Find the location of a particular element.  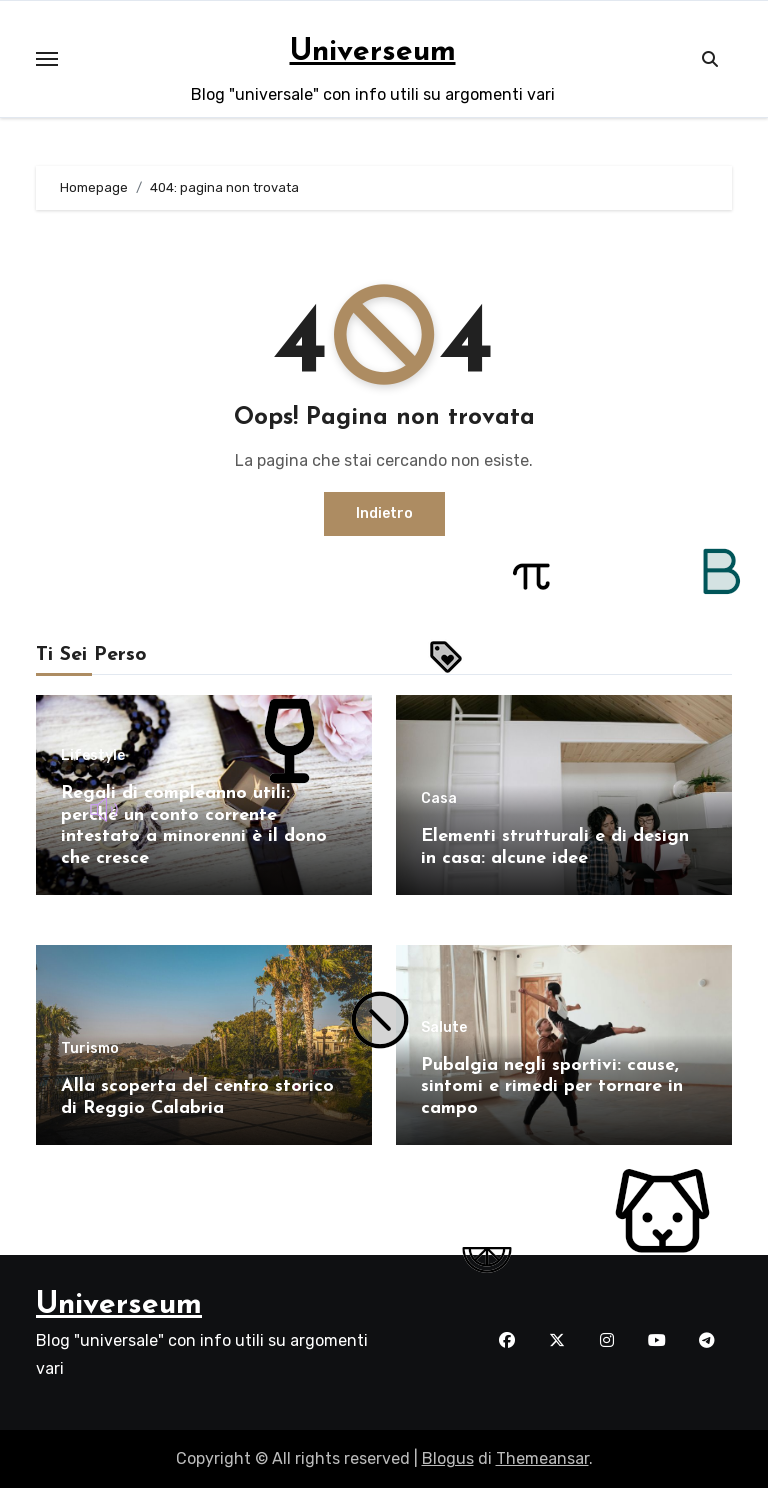

apply bold formatting to selected text is located at coordinates (718, 572).